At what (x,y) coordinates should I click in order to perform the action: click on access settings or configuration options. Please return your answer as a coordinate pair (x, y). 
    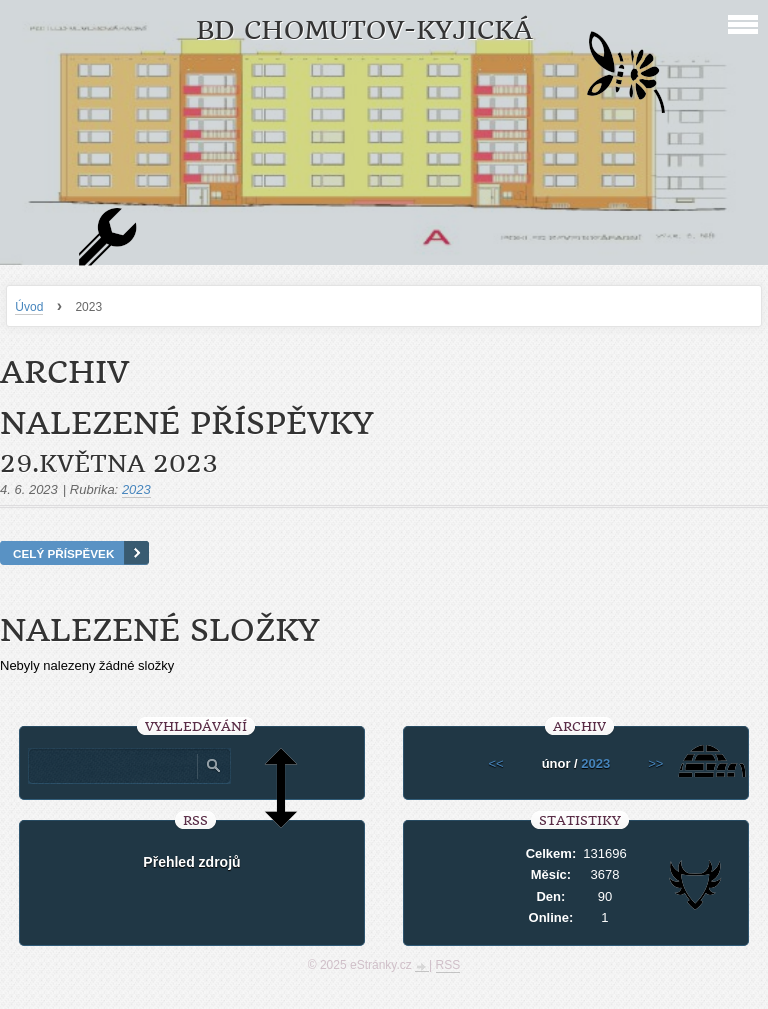
    Looking at the image, I should click on (108, 237).